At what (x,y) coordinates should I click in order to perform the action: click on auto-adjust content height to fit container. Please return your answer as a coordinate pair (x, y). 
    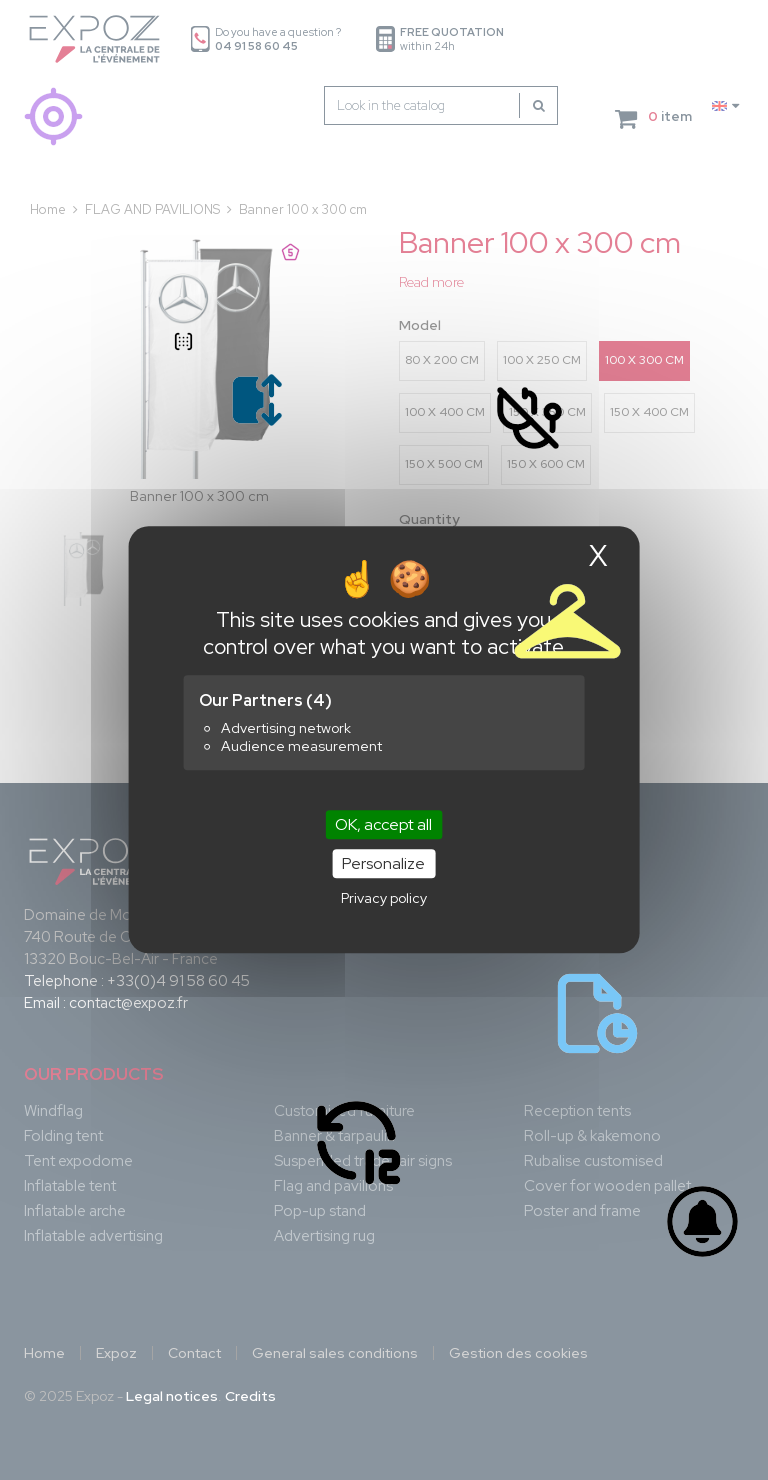
    Looking at the image, I should click on (256, 400).